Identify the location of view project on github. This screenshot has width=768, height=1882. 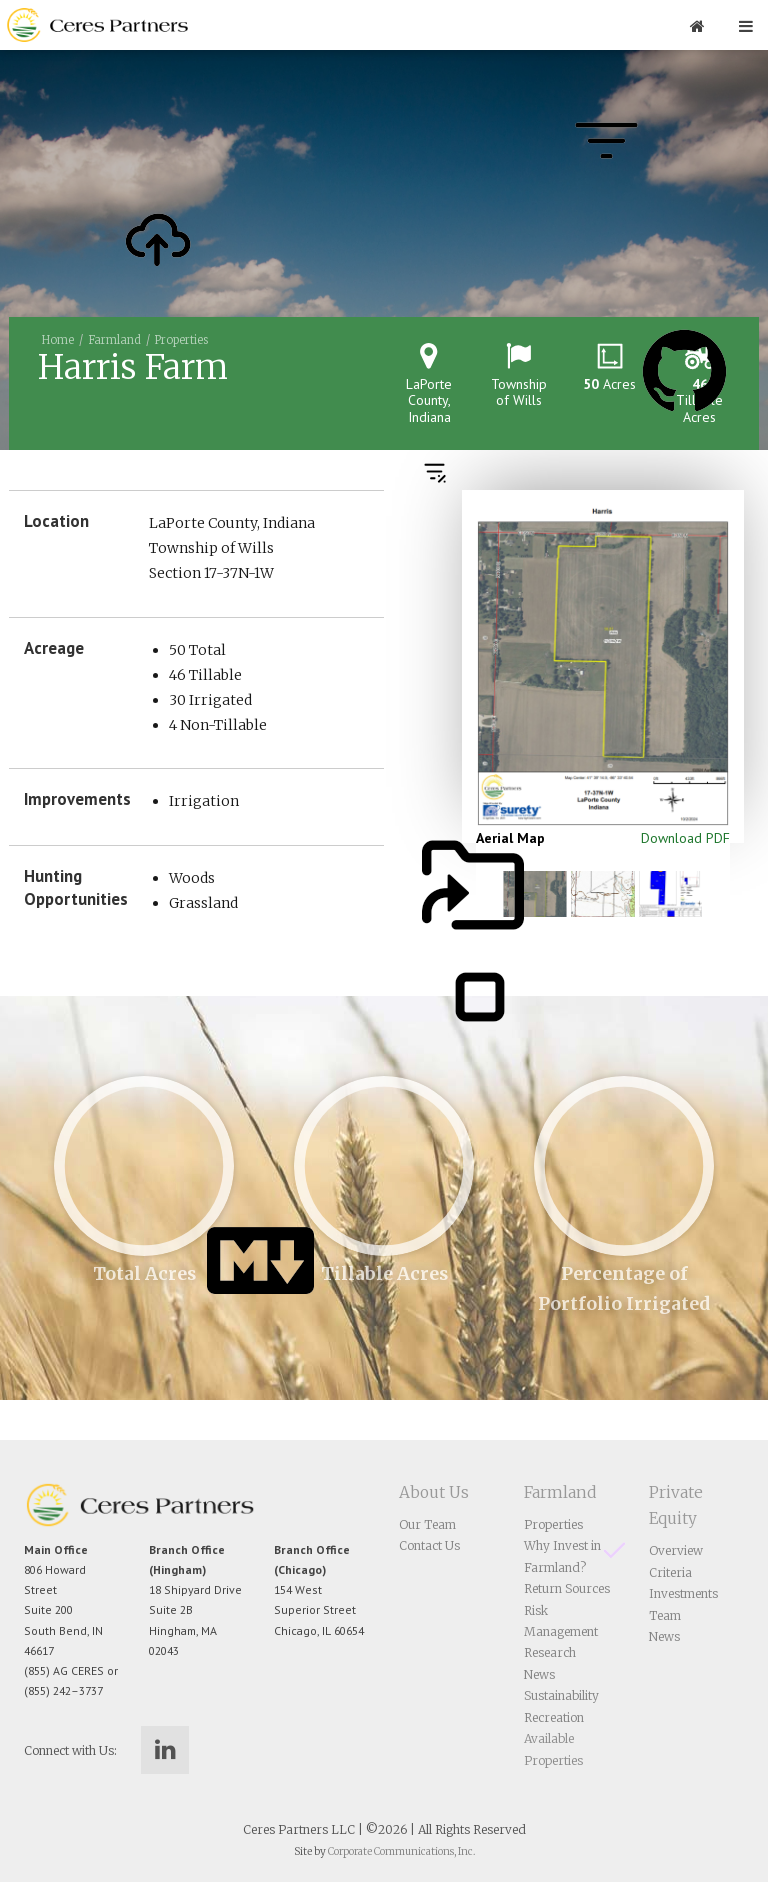
(684, 371).